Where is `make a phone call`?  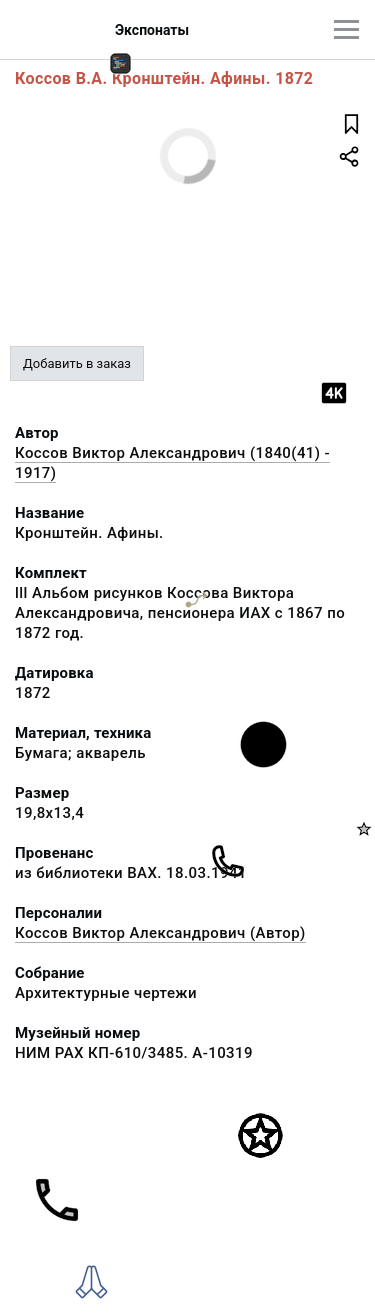
make a phone call is located at coordinates (228, 861).